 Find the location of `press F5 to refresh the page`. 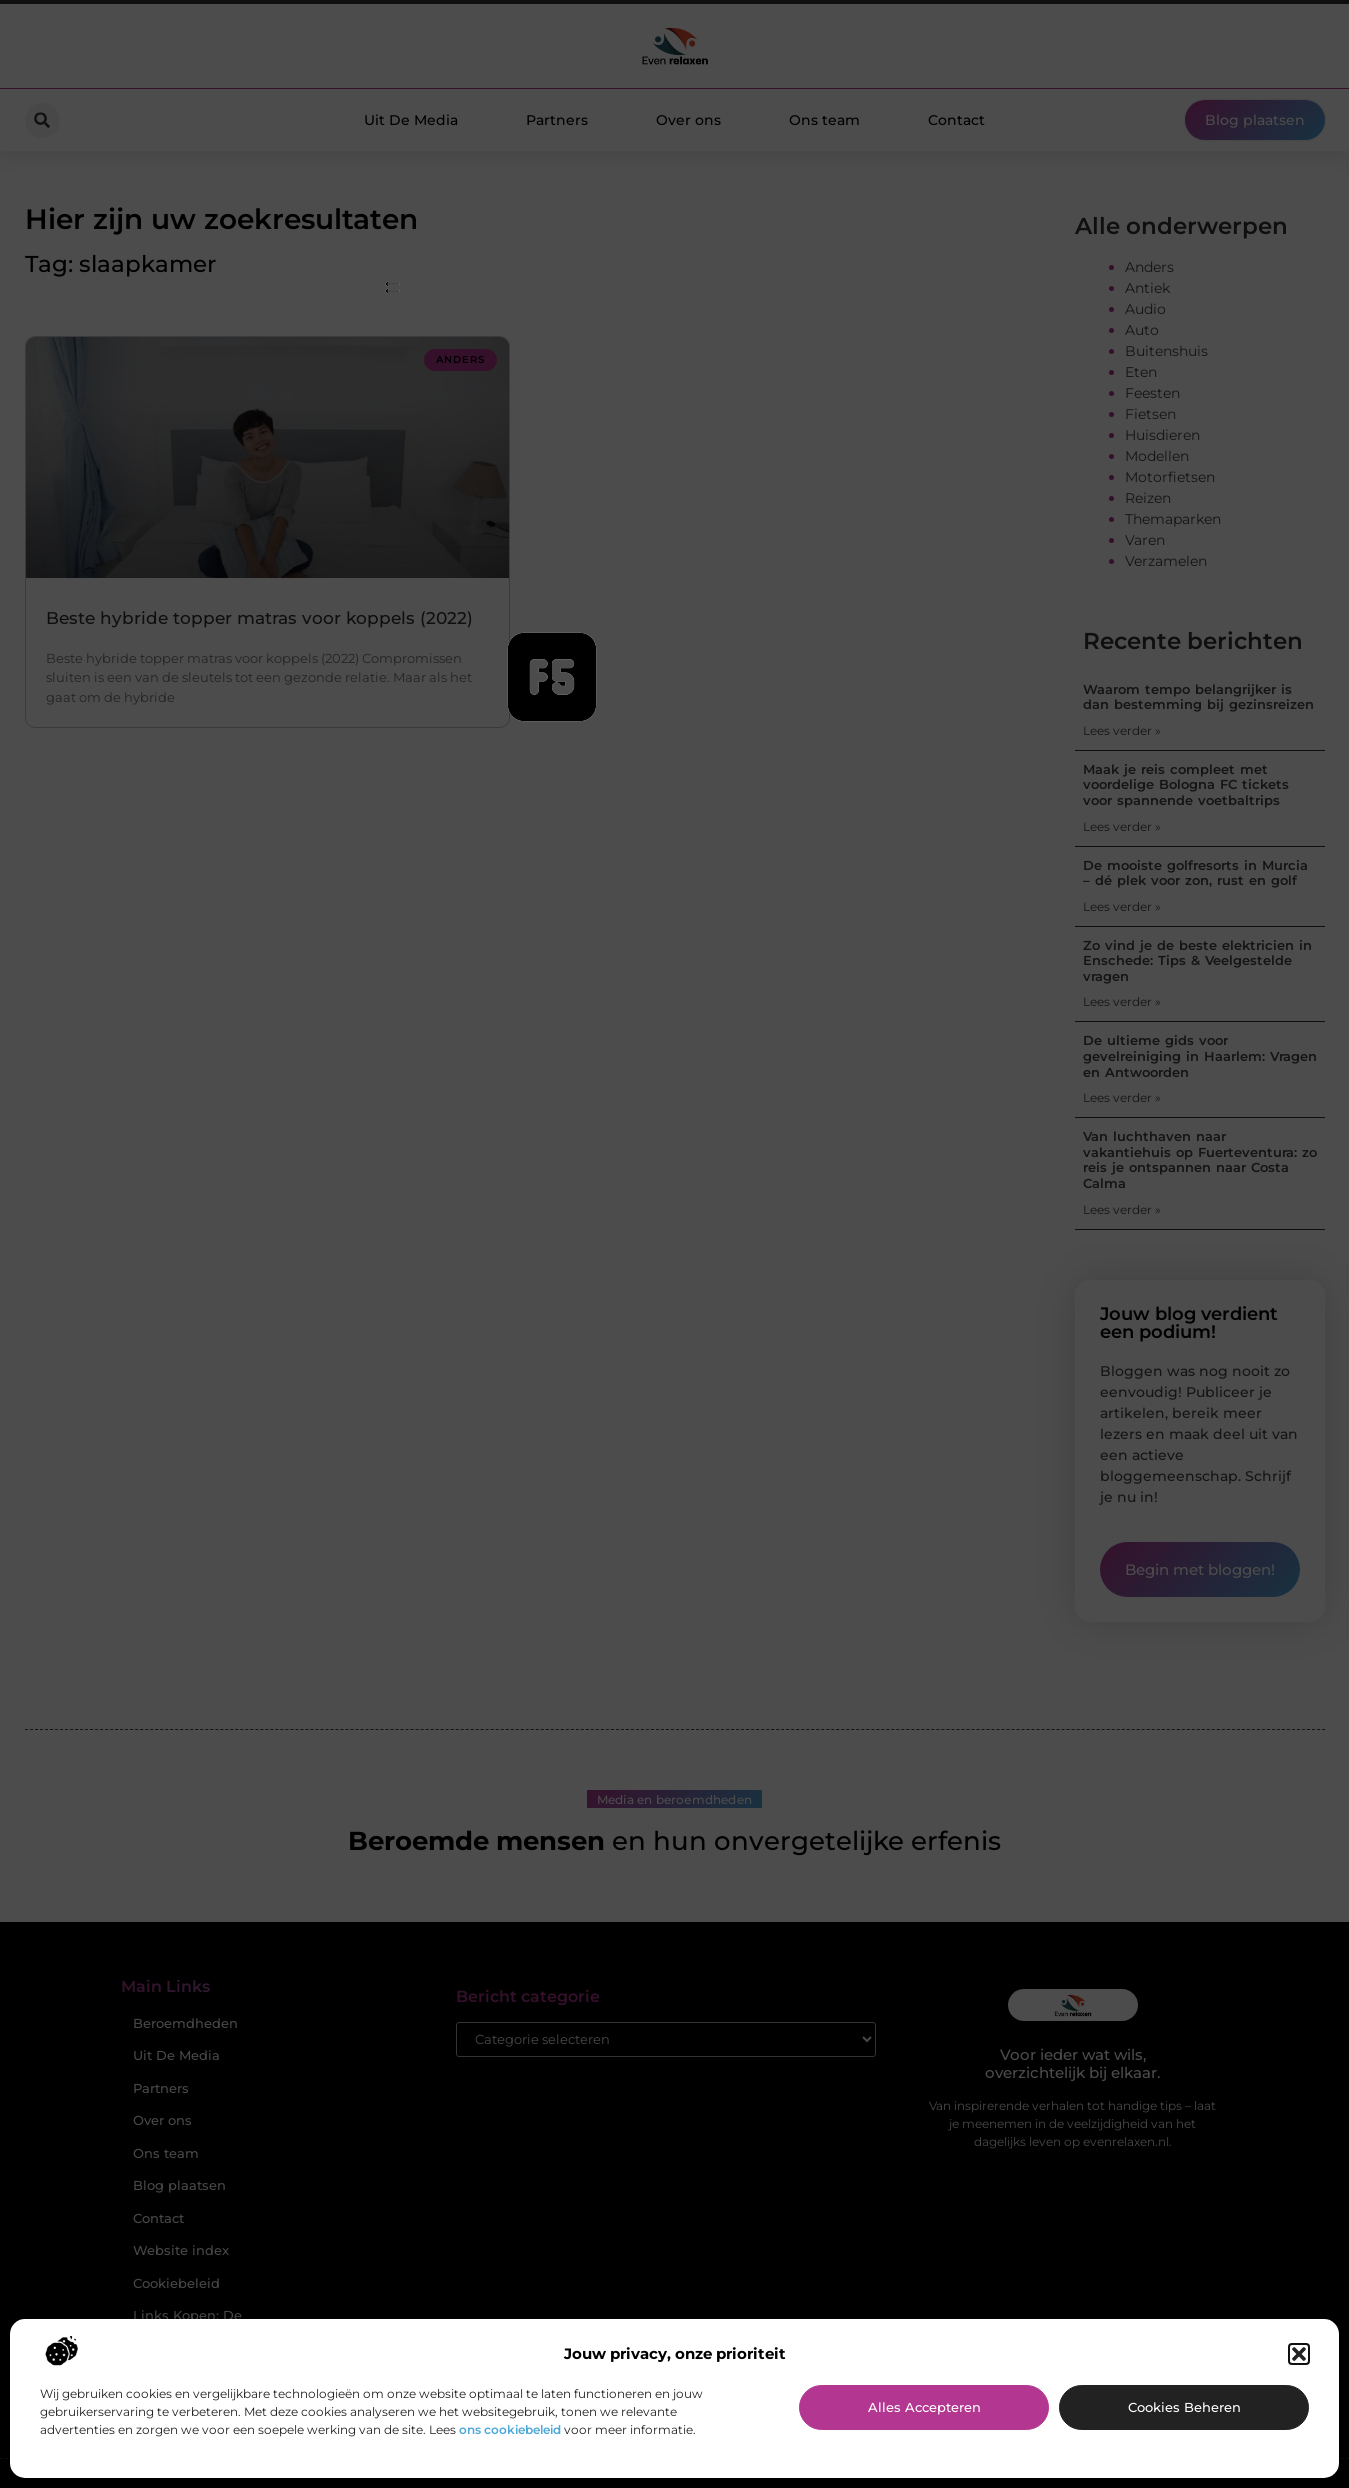

press F5 to refresh the page is located at coordinates (552, 677).